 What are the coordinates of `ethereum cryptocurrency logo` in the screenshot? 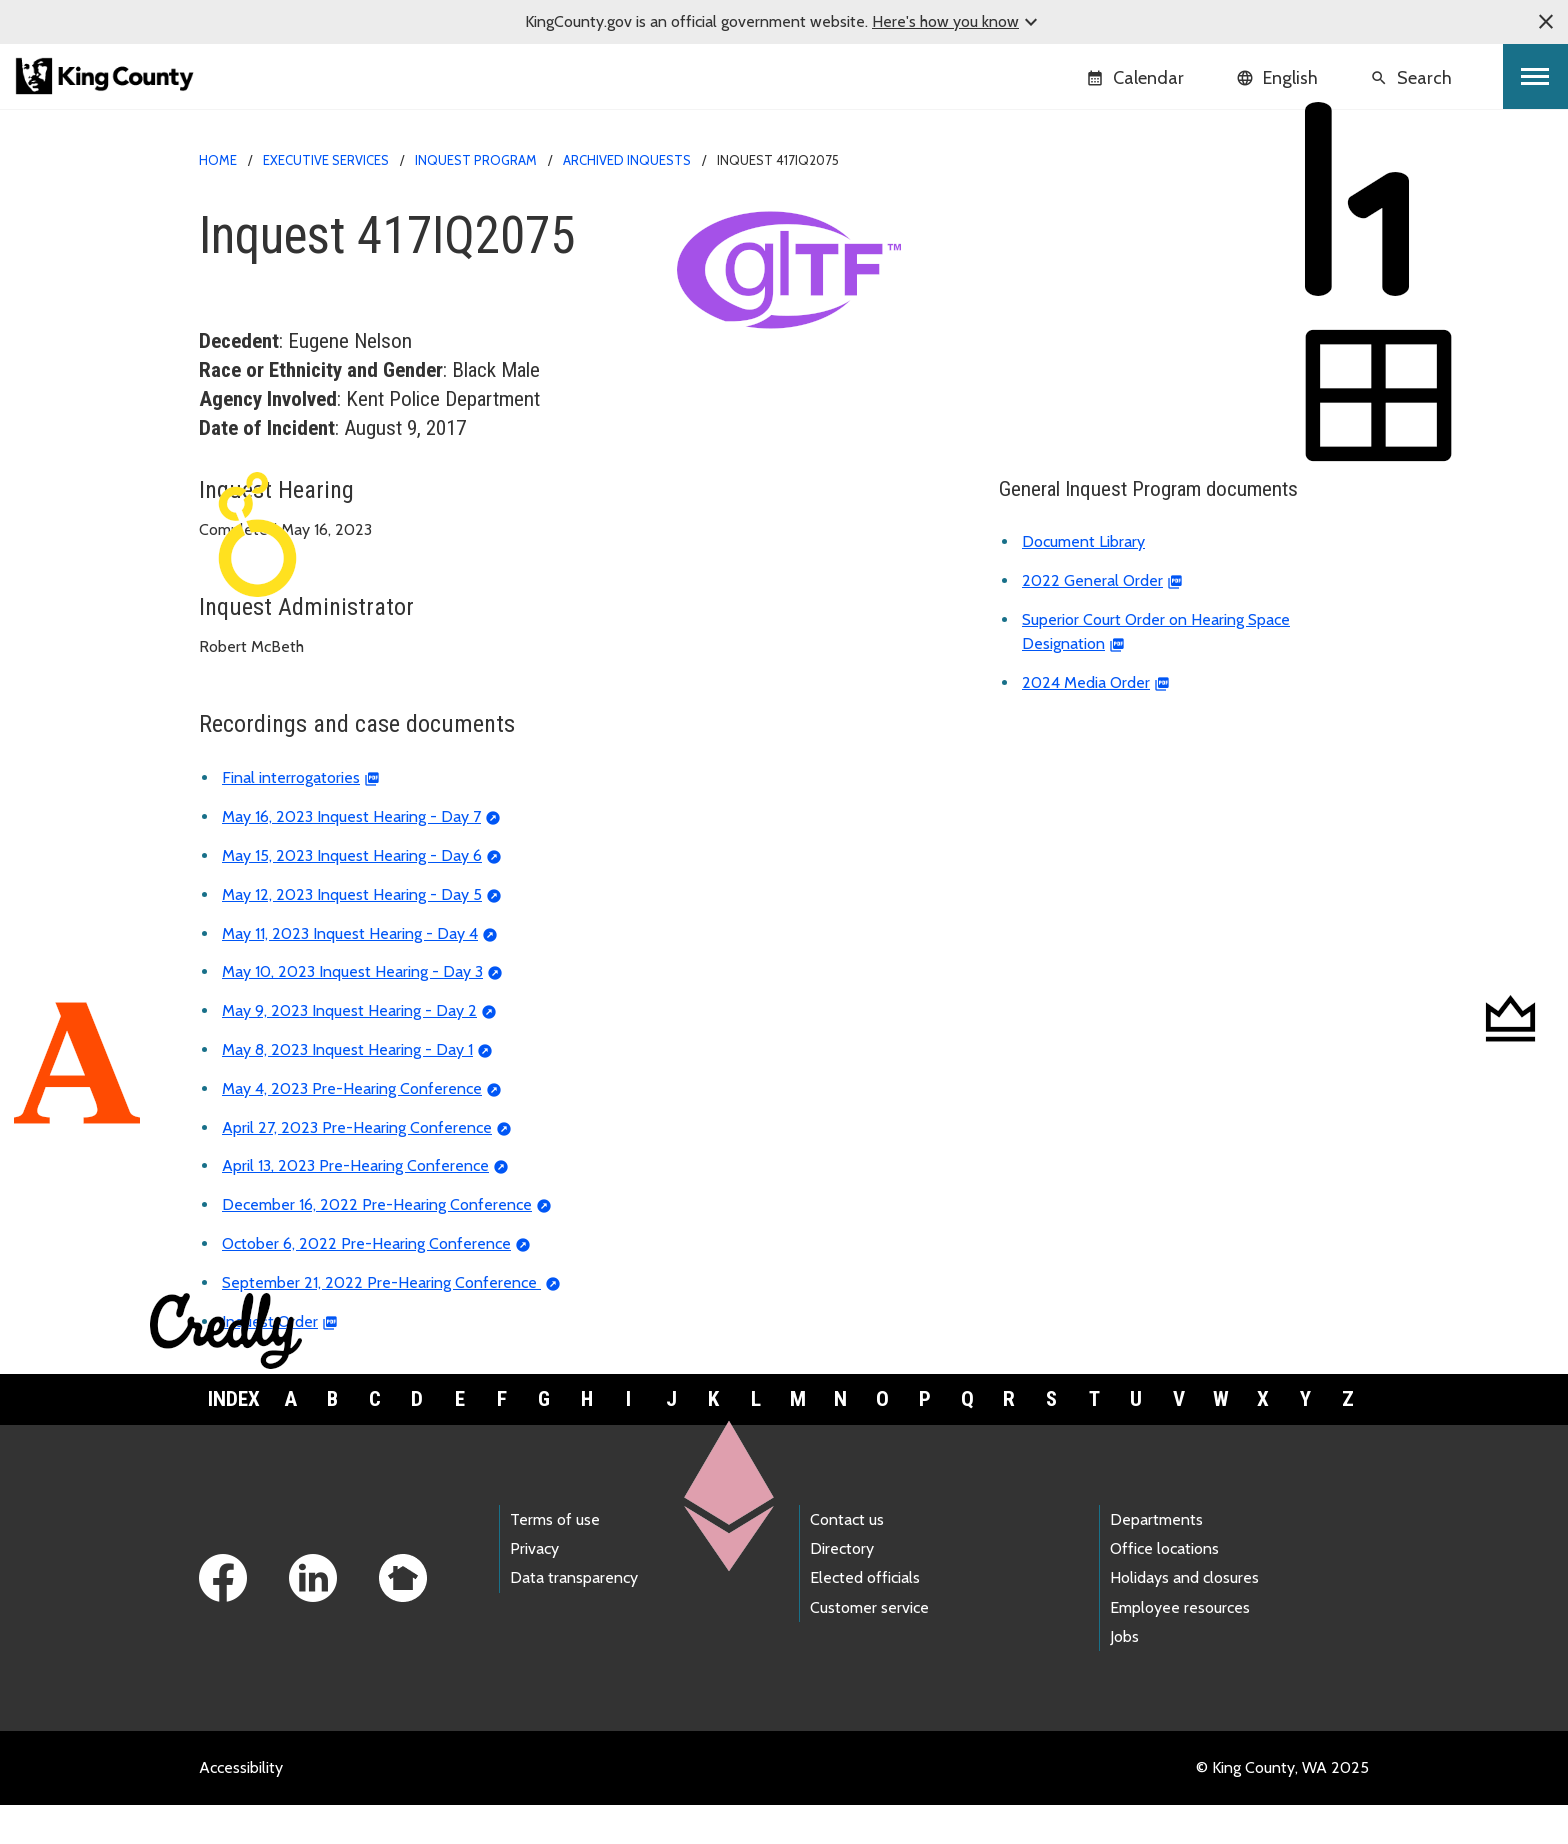 It's located at (729, 1496).